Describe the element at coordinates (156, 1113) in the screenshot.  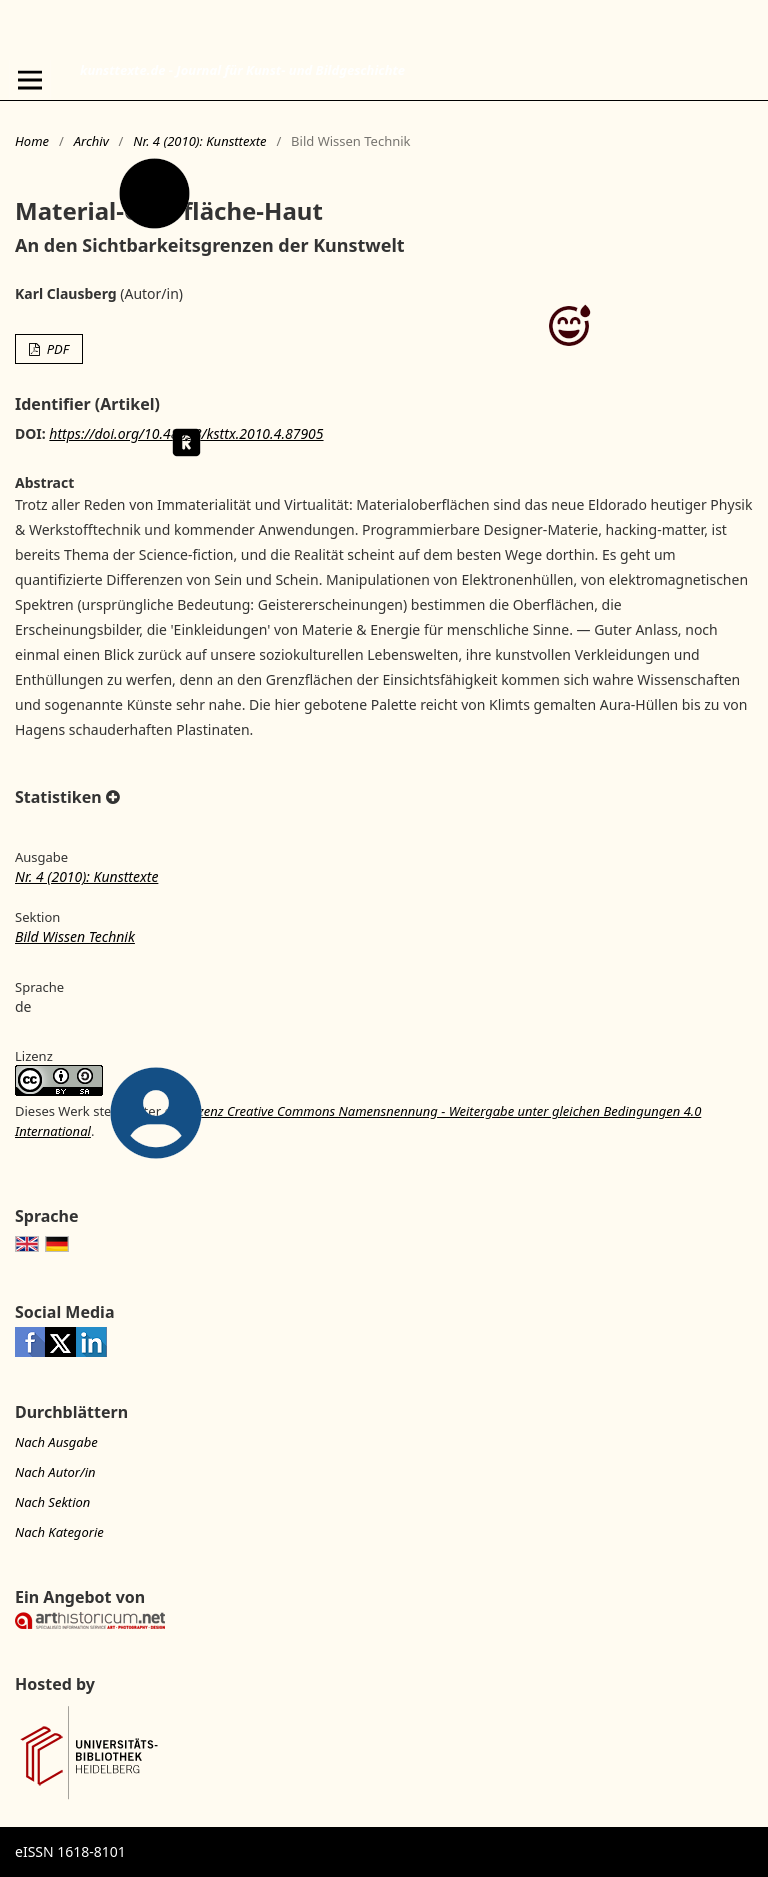
I see `view your profile` at that location.